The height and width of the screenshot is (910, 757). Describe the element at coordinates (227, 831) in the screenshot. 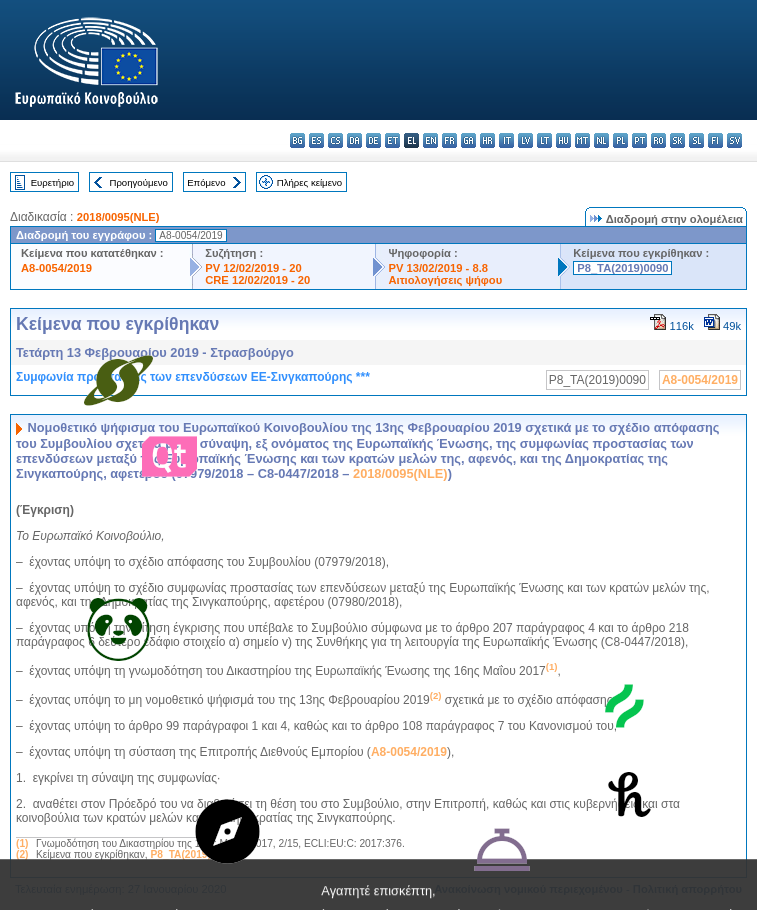

I see `open compass or navigation app` at that location.